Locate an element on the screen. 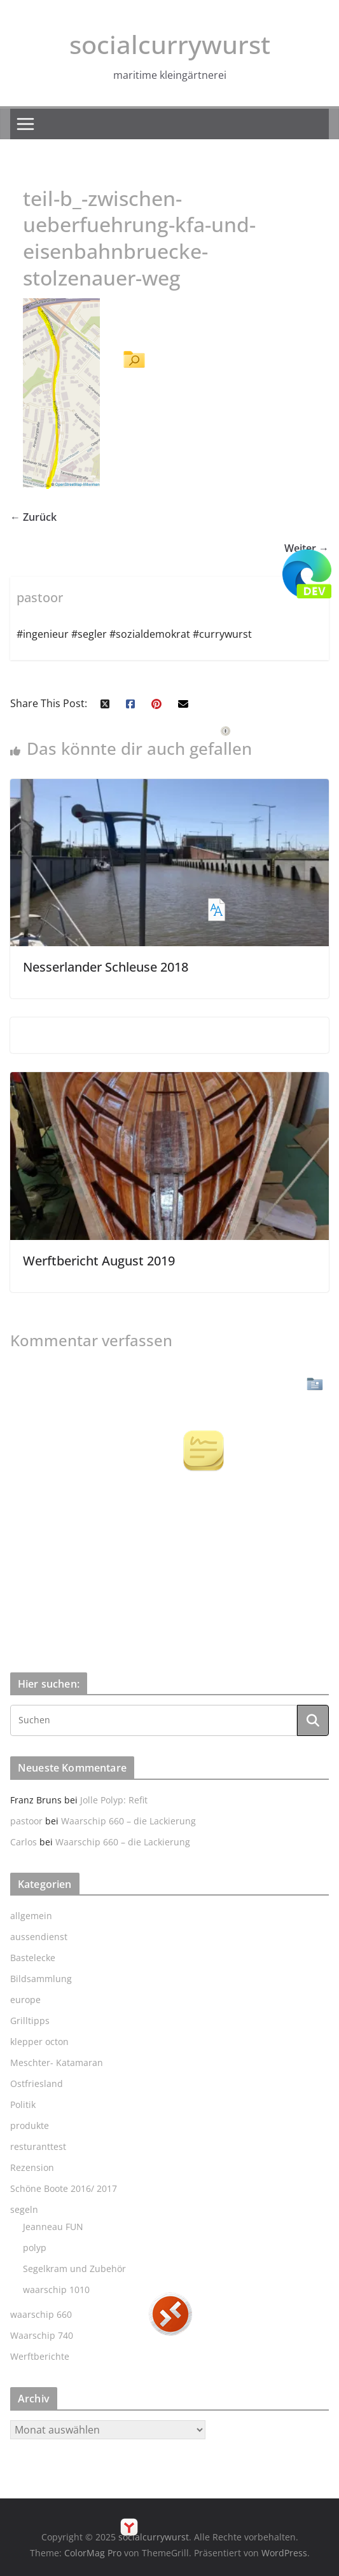  search within folder contents is located at coordinates (134, 360).